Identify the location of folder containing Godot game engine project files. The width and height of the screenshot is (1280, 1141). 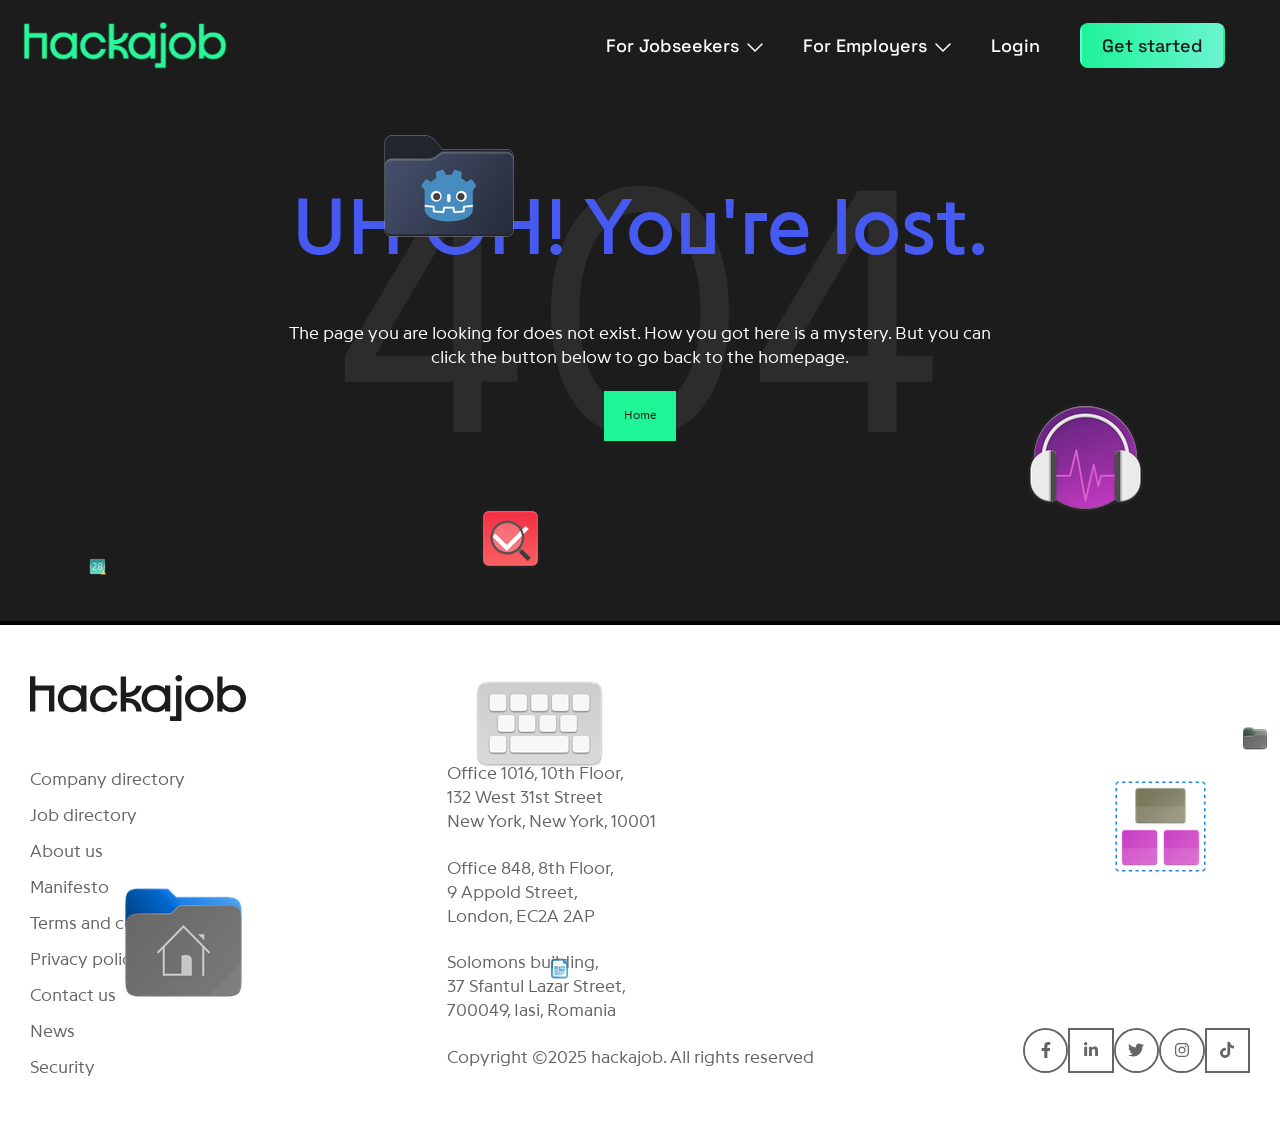
(448, 189).